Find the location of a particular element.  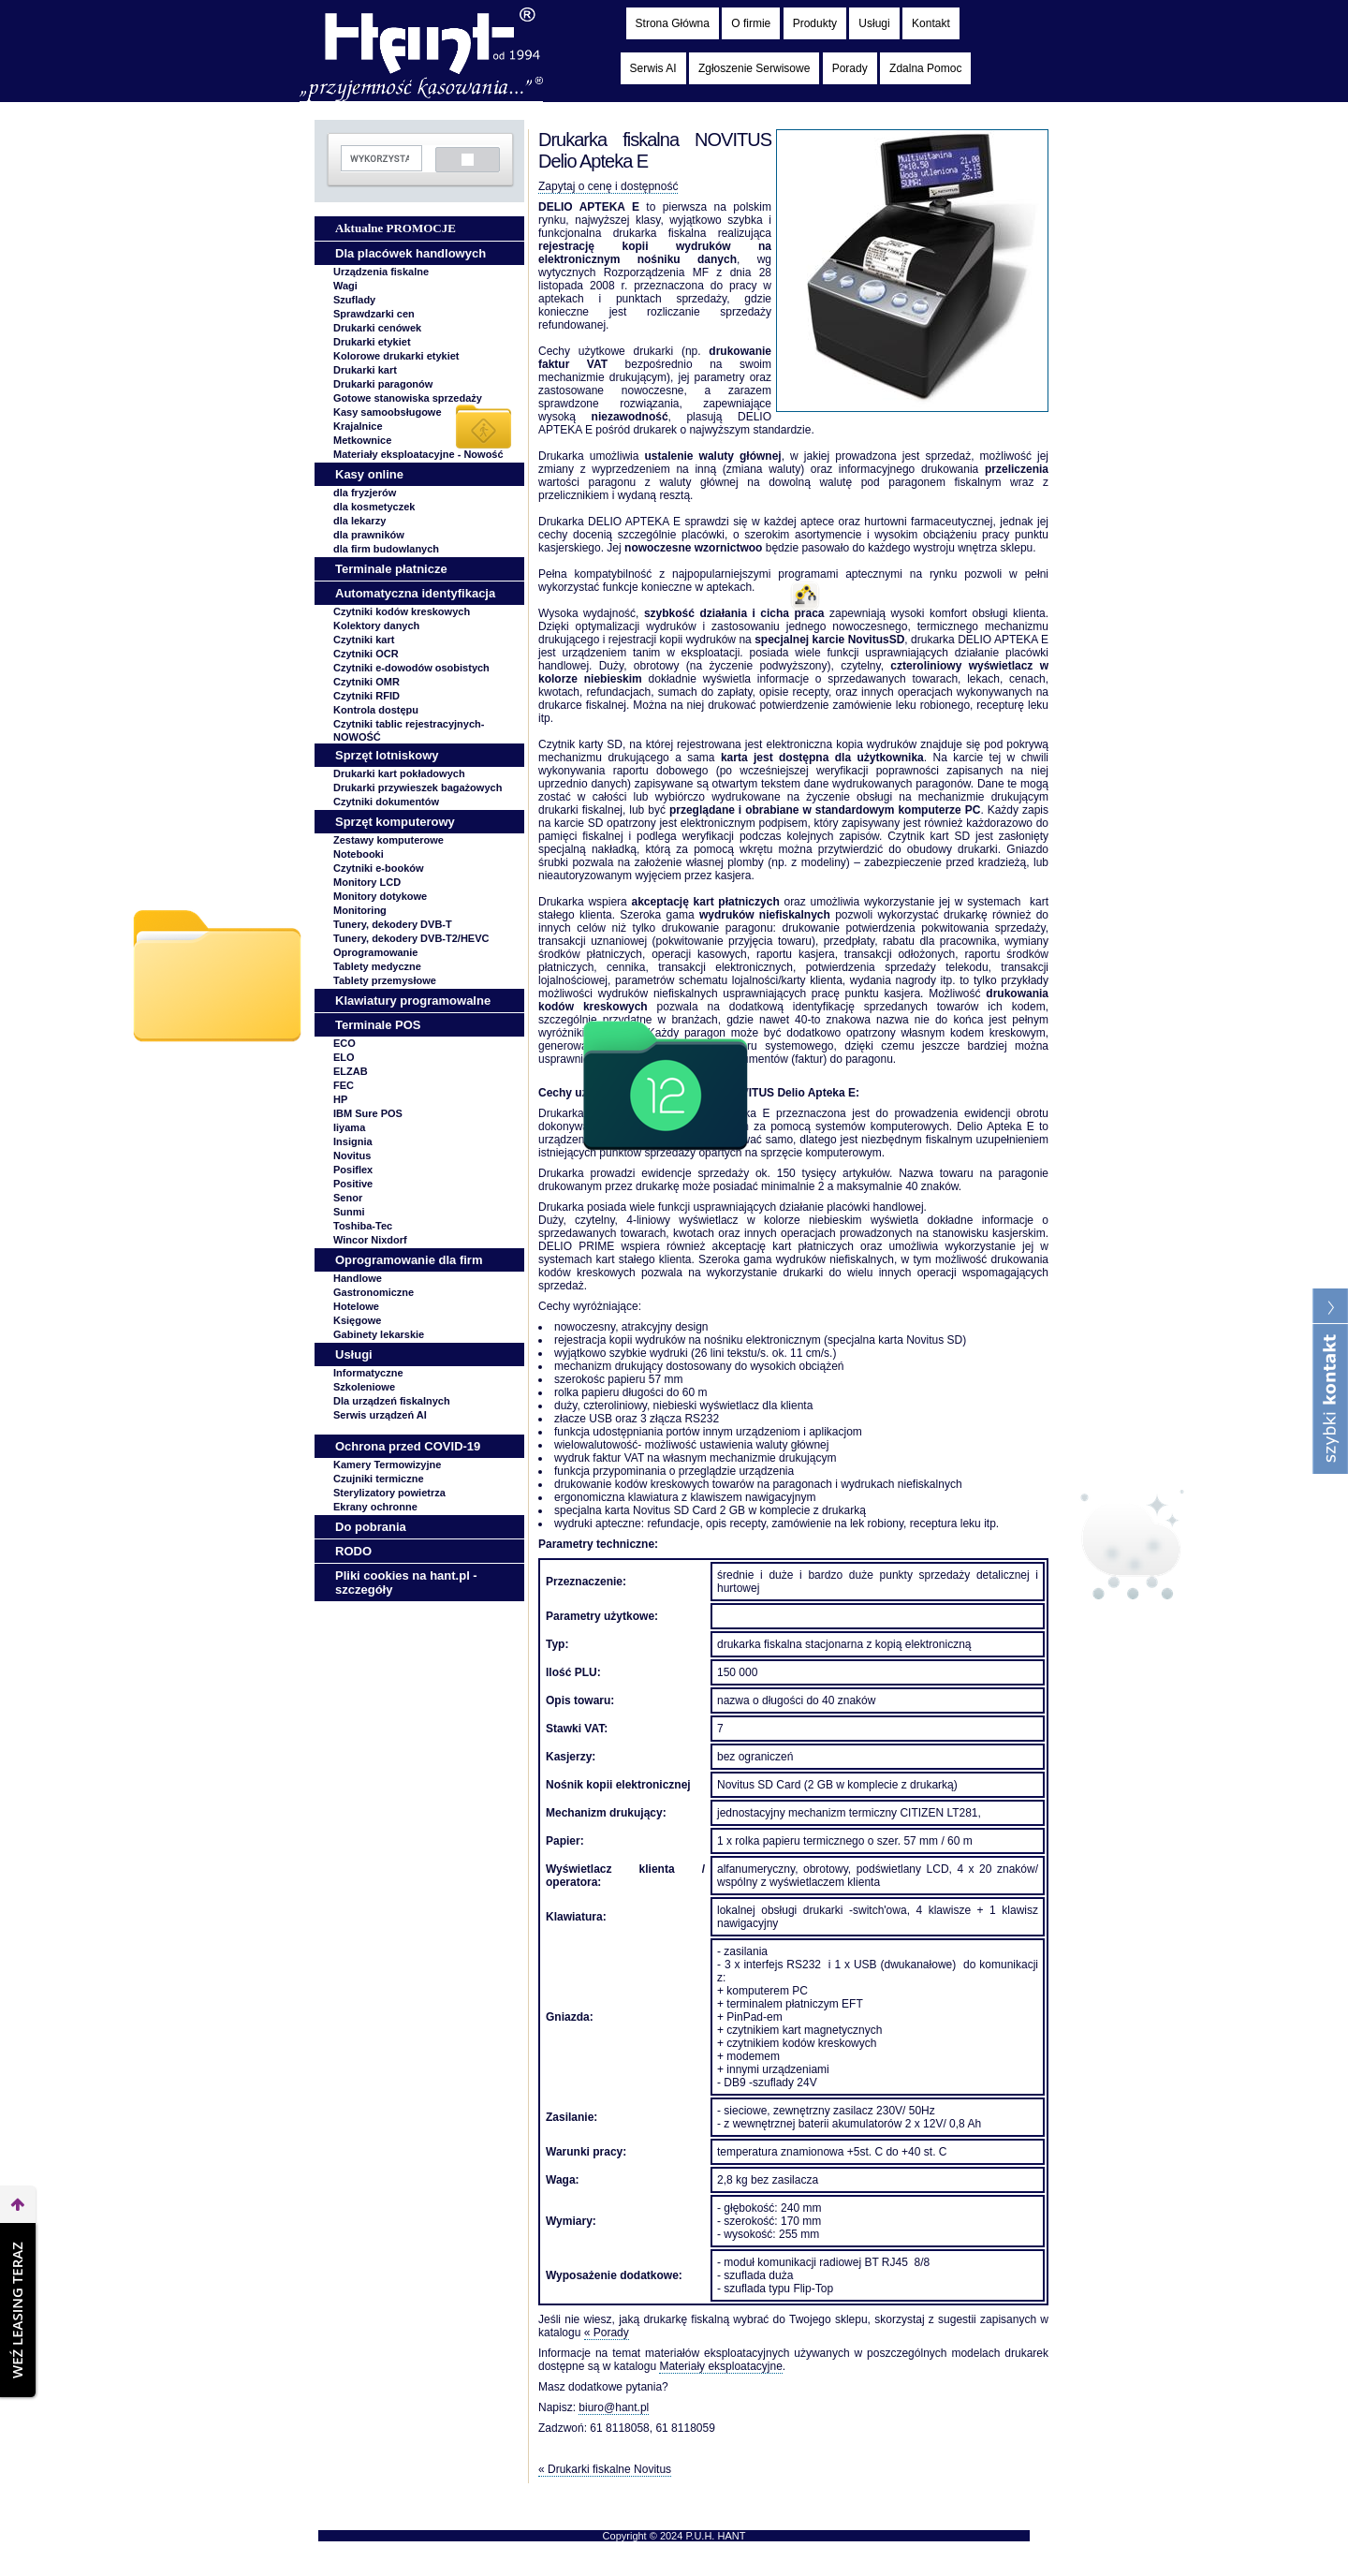

open android 12 system files folder is located at coordinates (665, 1090).